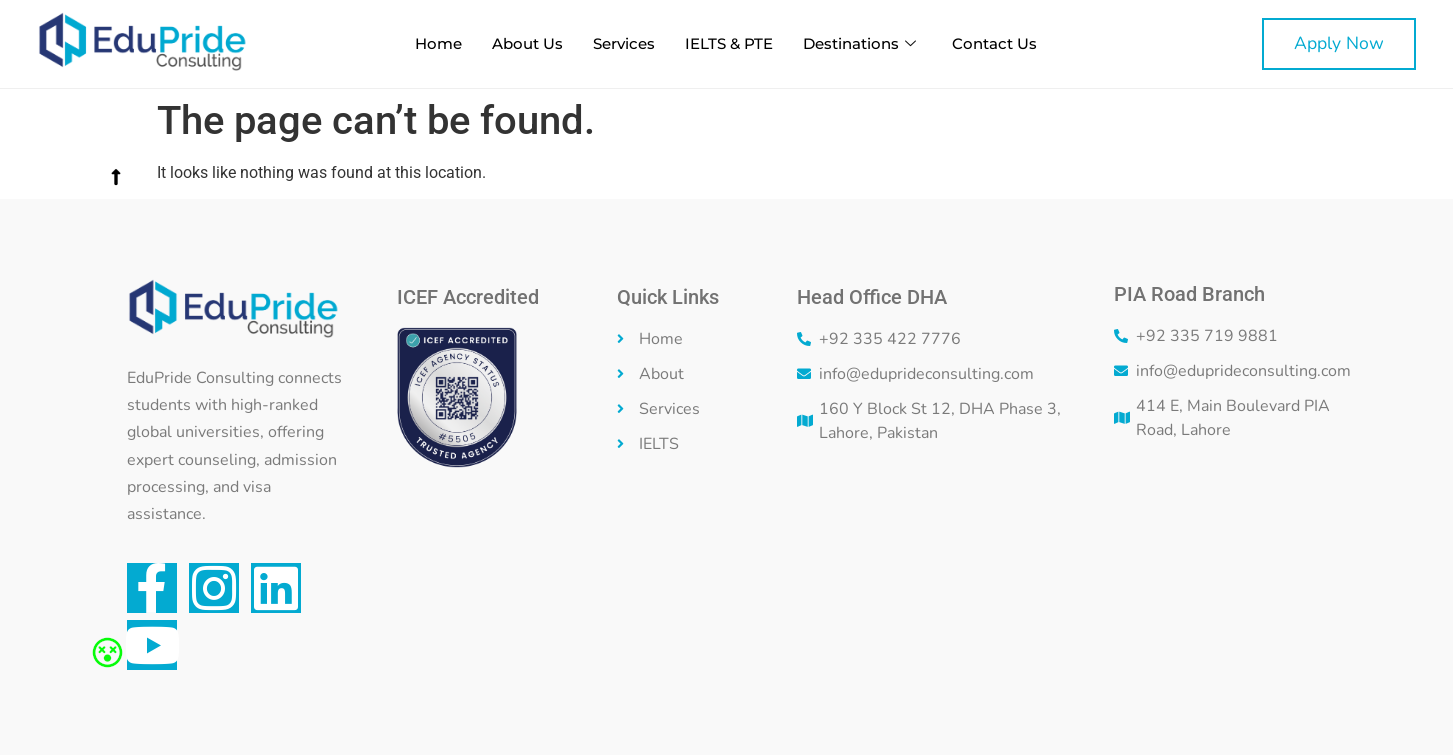 The height and width of the screenshot is (755, 1453). Describe the element at coordinates (116, 177) in the screenshot. I see `scroll to top of page` at that location.